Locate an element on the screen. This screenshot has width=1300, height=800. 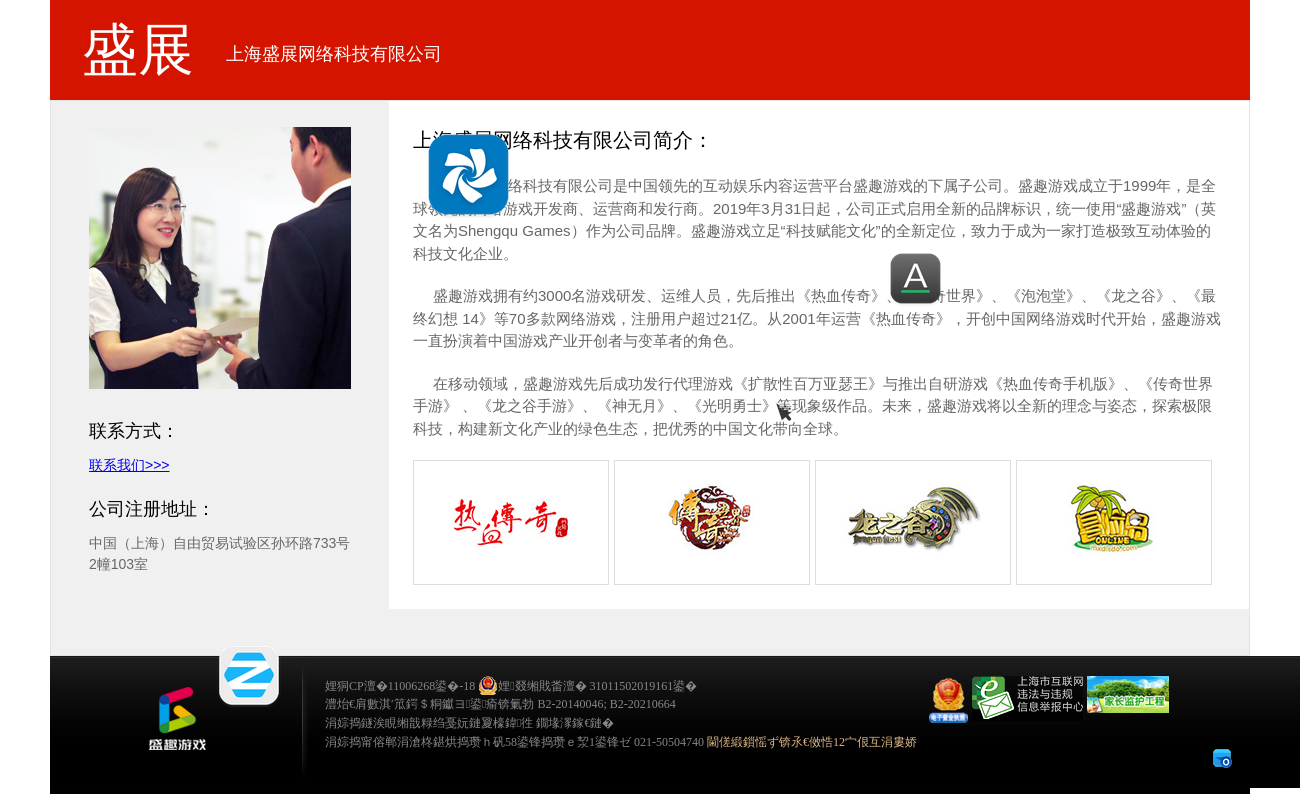
access remote desktop connections is located at coordinates (784, 412).